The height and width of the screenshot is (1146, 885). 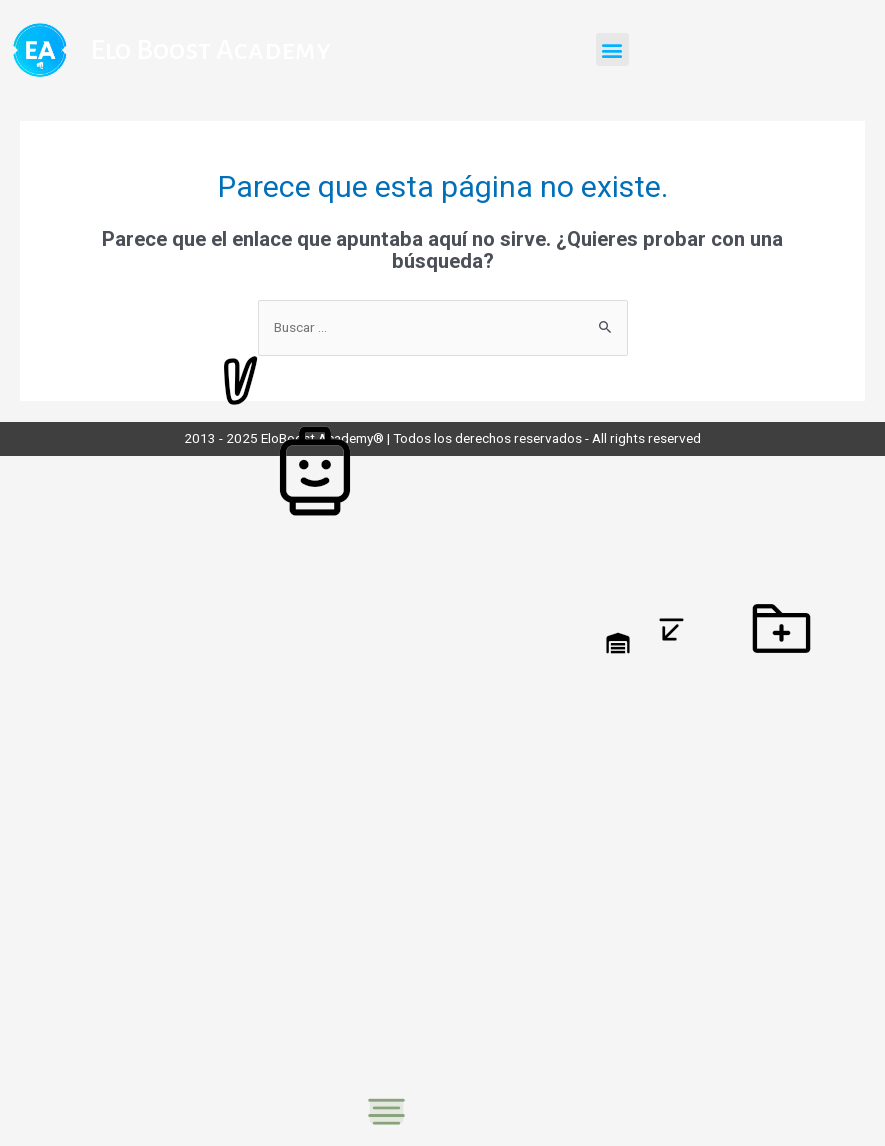 I want to click on access lego or building block features, so click(x=315, y=471).